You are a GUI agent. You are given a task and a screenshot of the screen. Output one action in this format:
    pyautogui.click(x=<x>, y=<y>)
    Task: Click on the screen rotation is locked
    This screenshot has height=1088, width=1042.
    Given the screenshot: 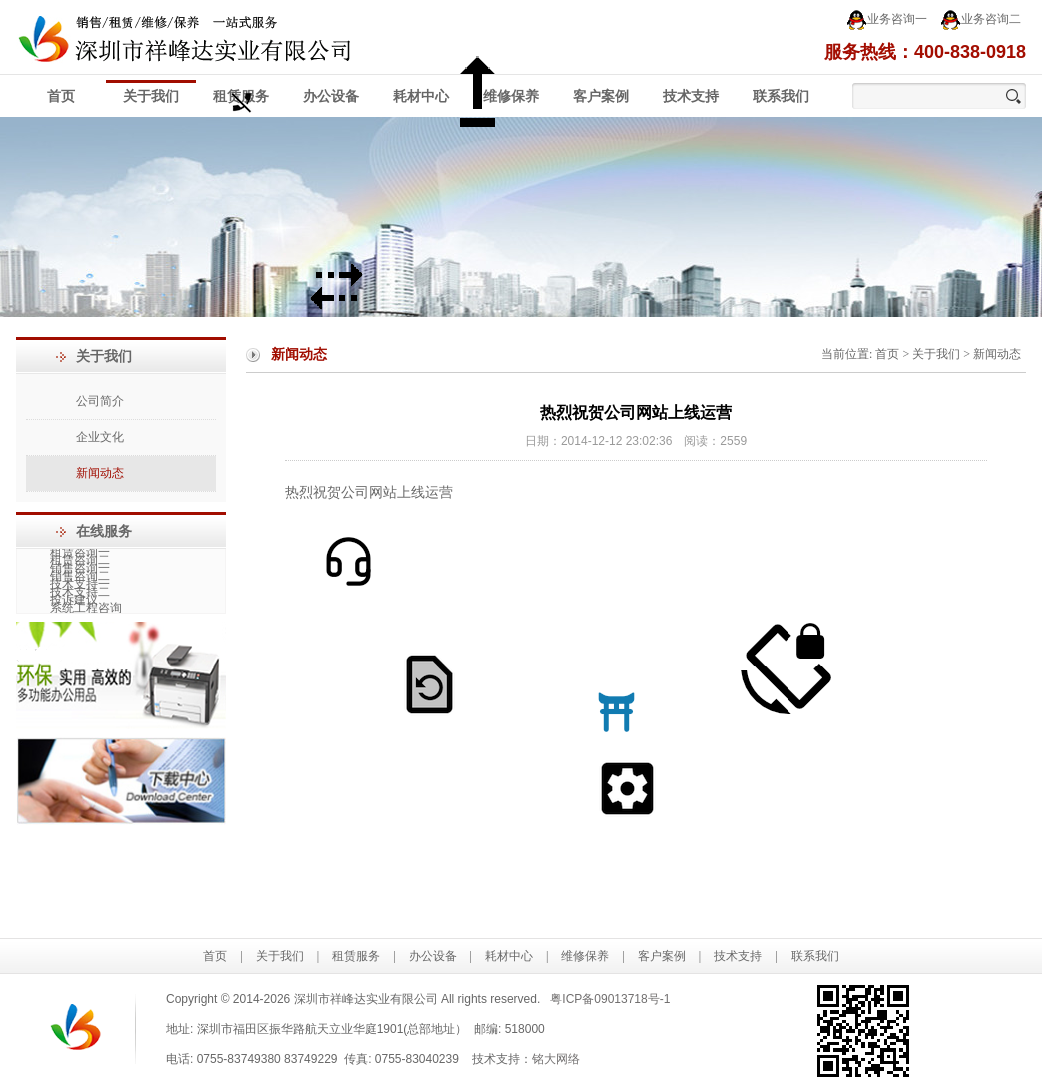 What is the action you would take?
    pyautogui.click(x=788, y=666)
    